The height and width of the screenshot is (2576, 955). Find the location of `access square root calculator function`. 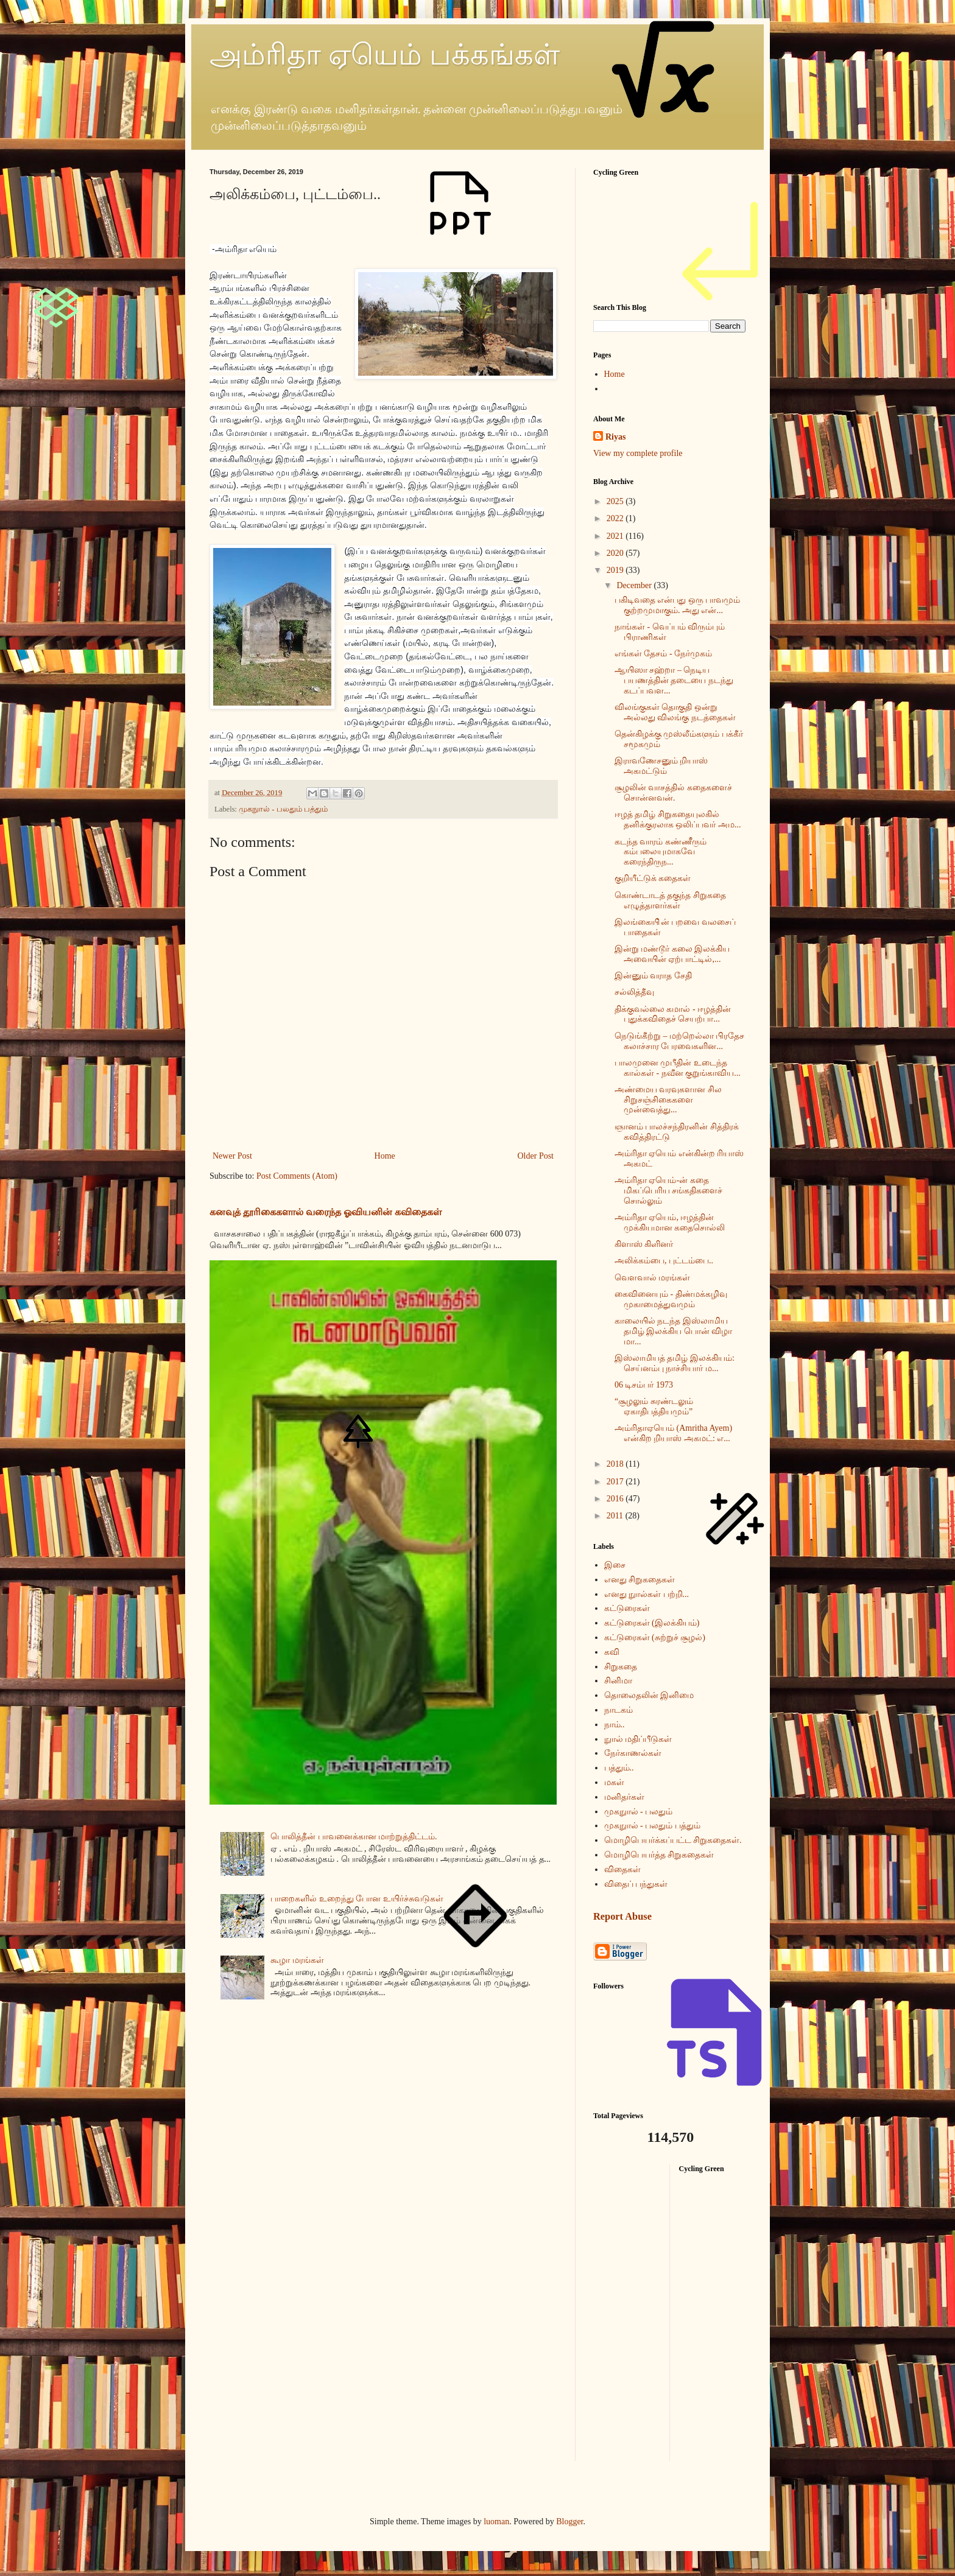

access square root calculator function is located at coordinates (666, 69).